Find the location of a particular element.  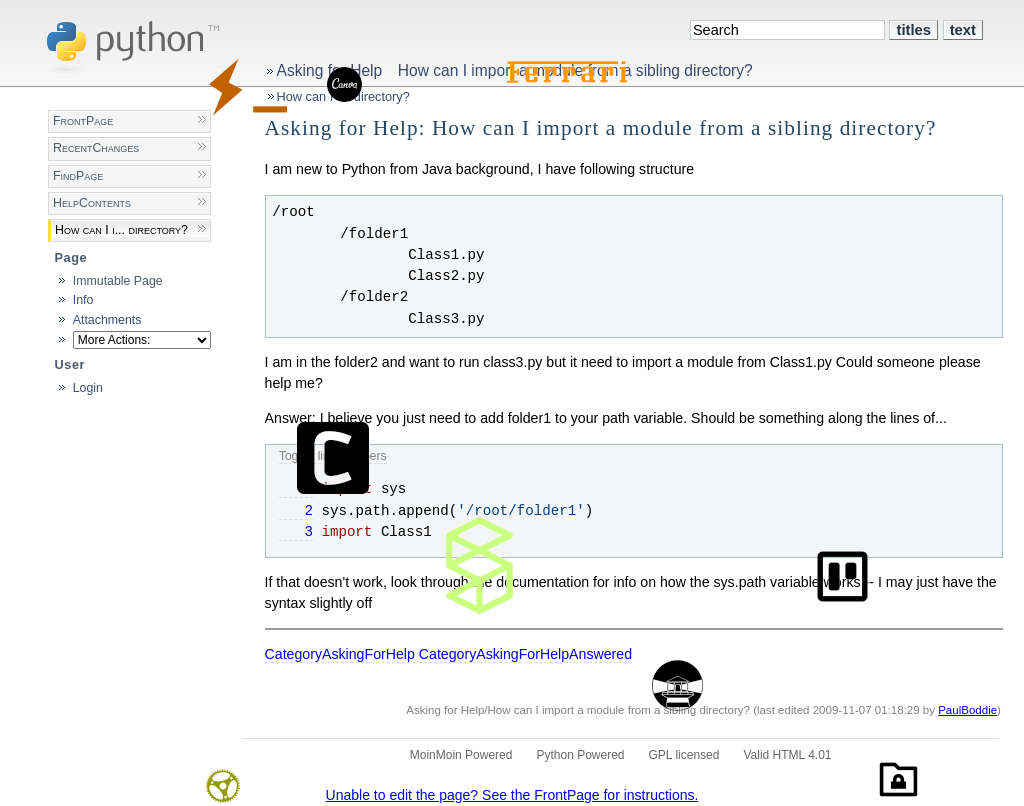

open Canva app is located at coordinates (344, 84).